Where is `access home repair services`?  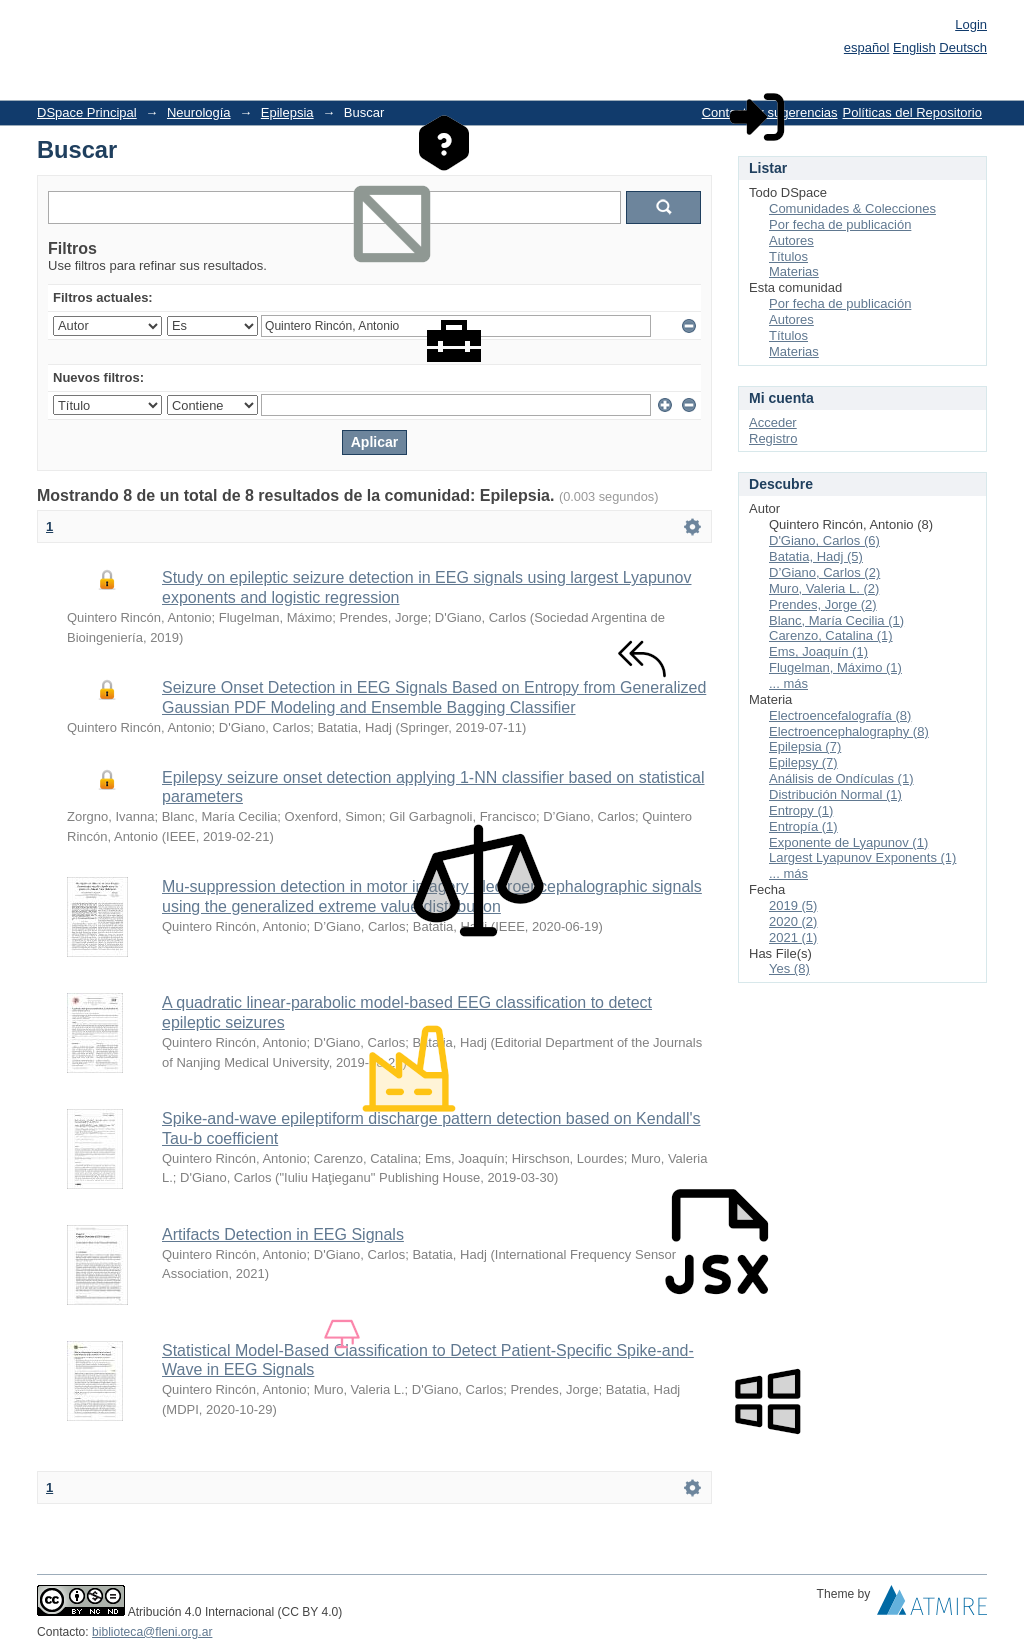 access home repair services is located at coordinates (454, 341).